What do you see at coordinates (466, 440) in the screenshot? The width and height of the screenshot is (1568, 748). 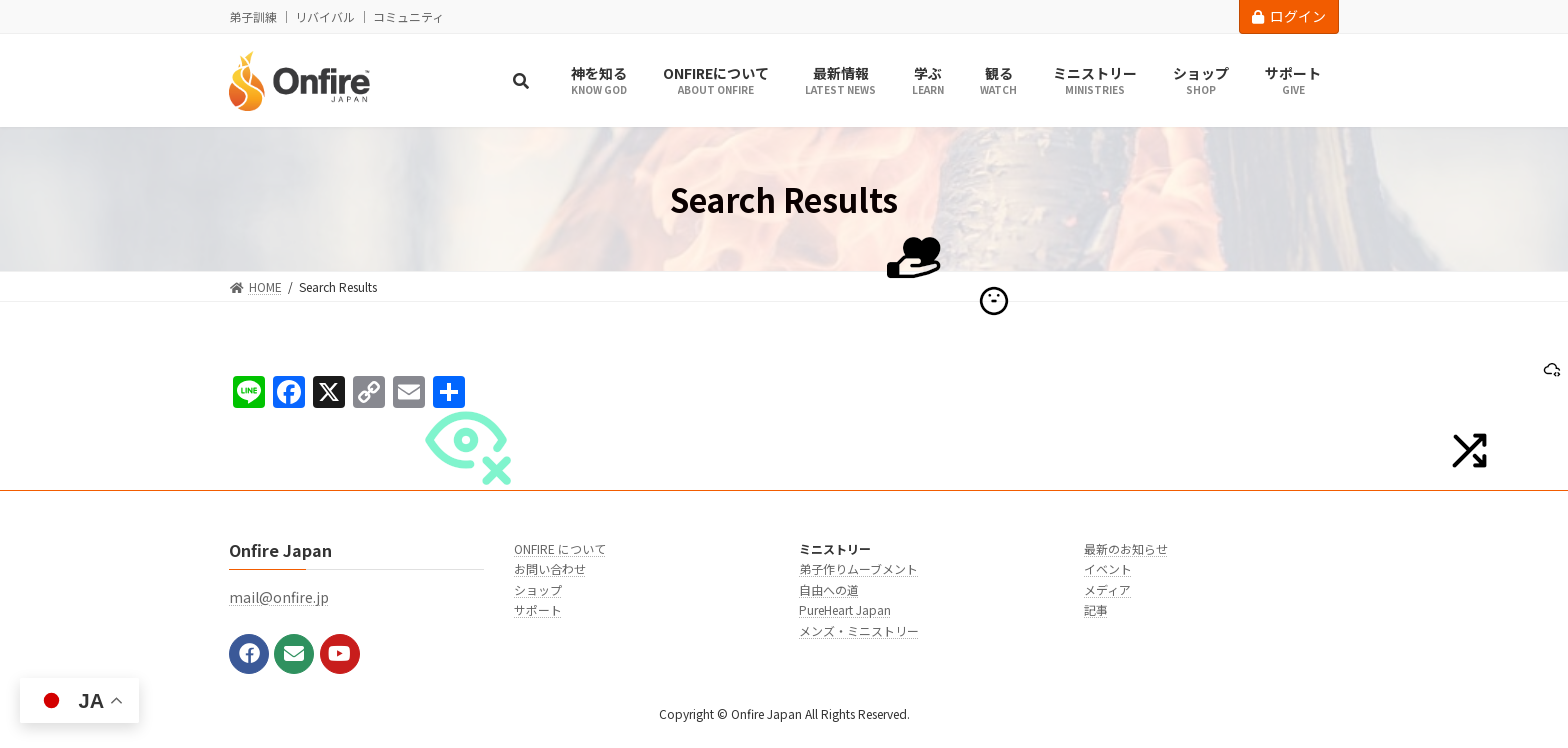 I see `hide from view` at bounding box center [466, 440].